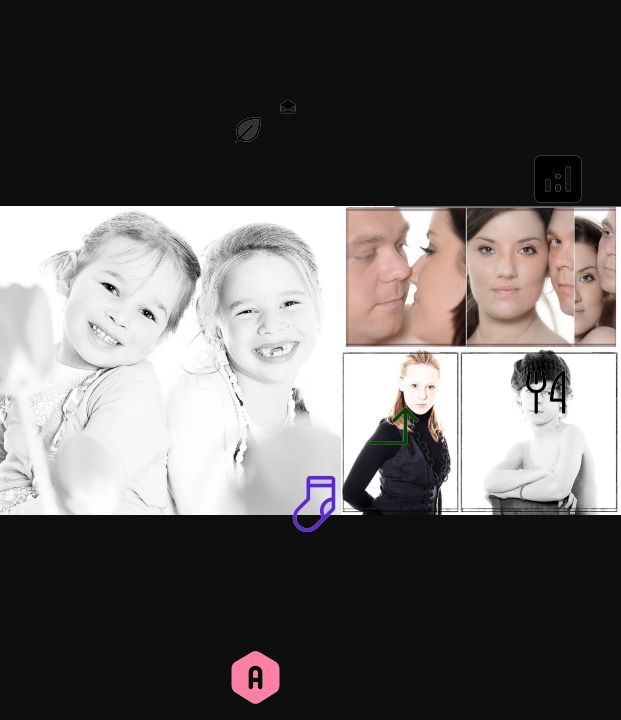 This screenshot has height=720, width=621. What do you see at coordinates (316, 503) in the screenshot?
I see `browse clothing or apparel items` at bounding box center [316, 503].